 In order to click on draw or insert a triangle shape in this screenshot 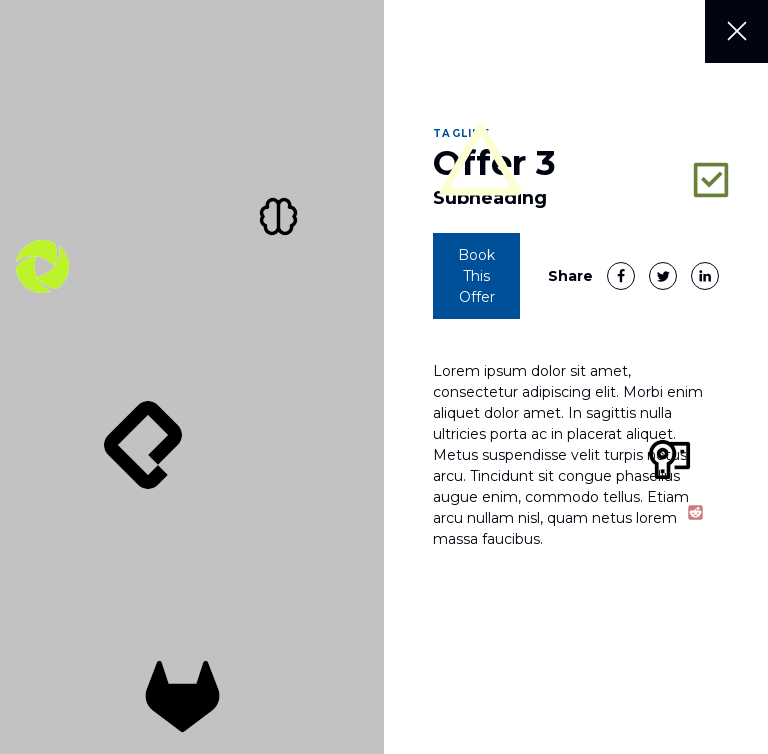, I will do `click(480, 160)`.